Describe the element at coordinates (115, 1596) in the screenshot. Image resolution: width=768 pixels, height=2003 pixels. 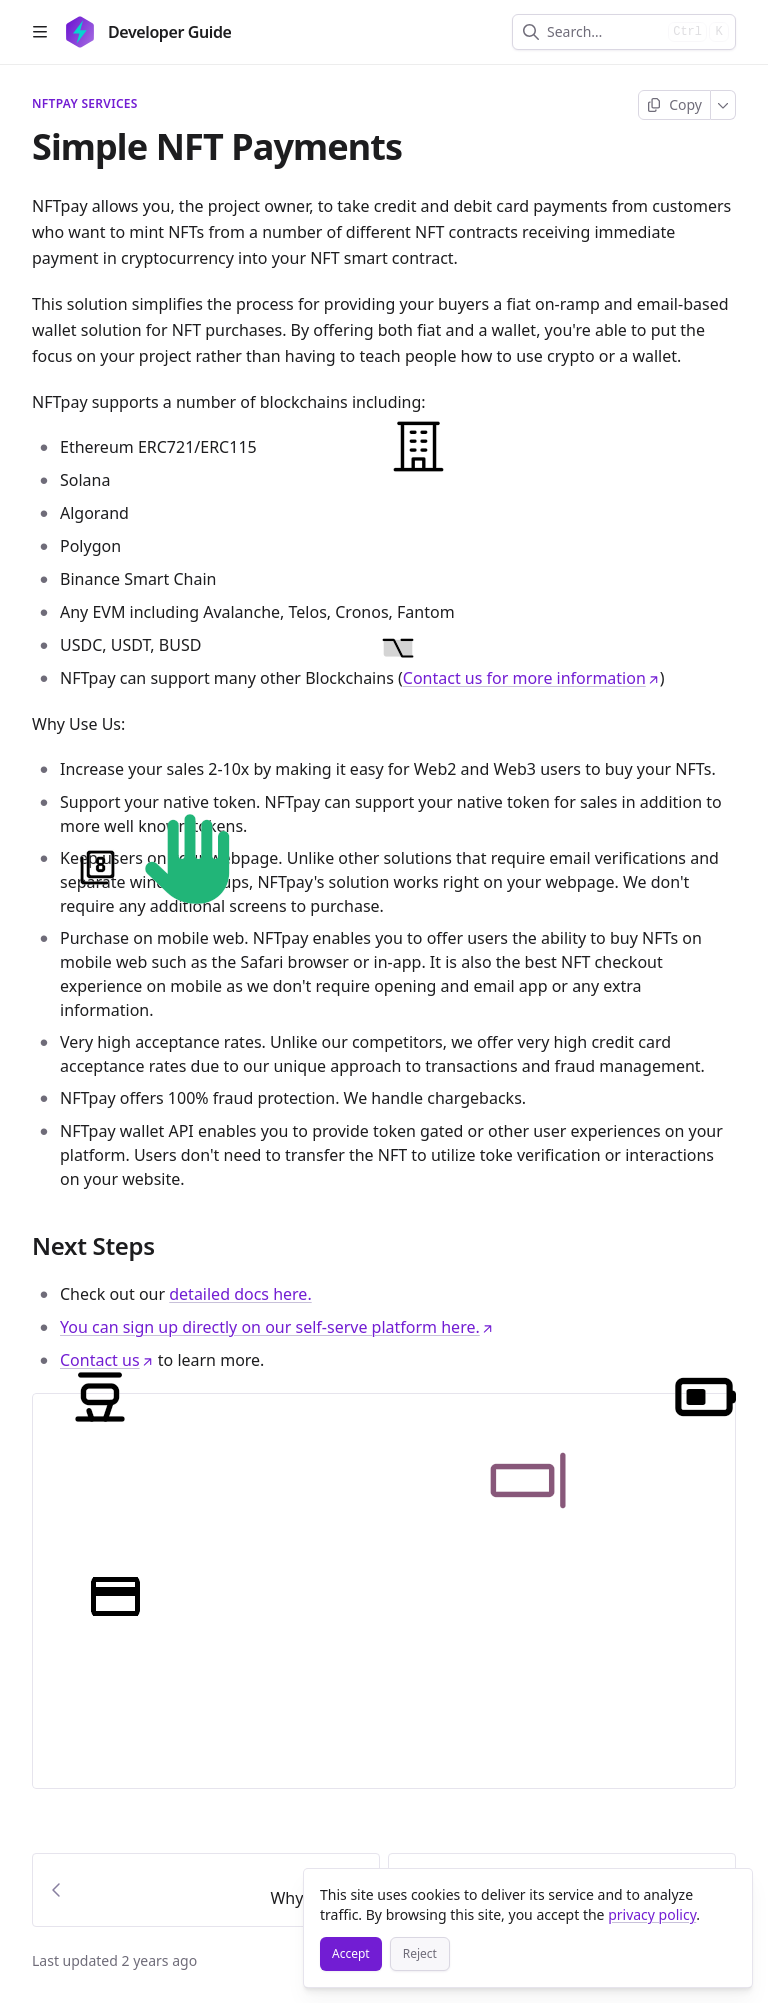
I see `access payment methods` at that location.